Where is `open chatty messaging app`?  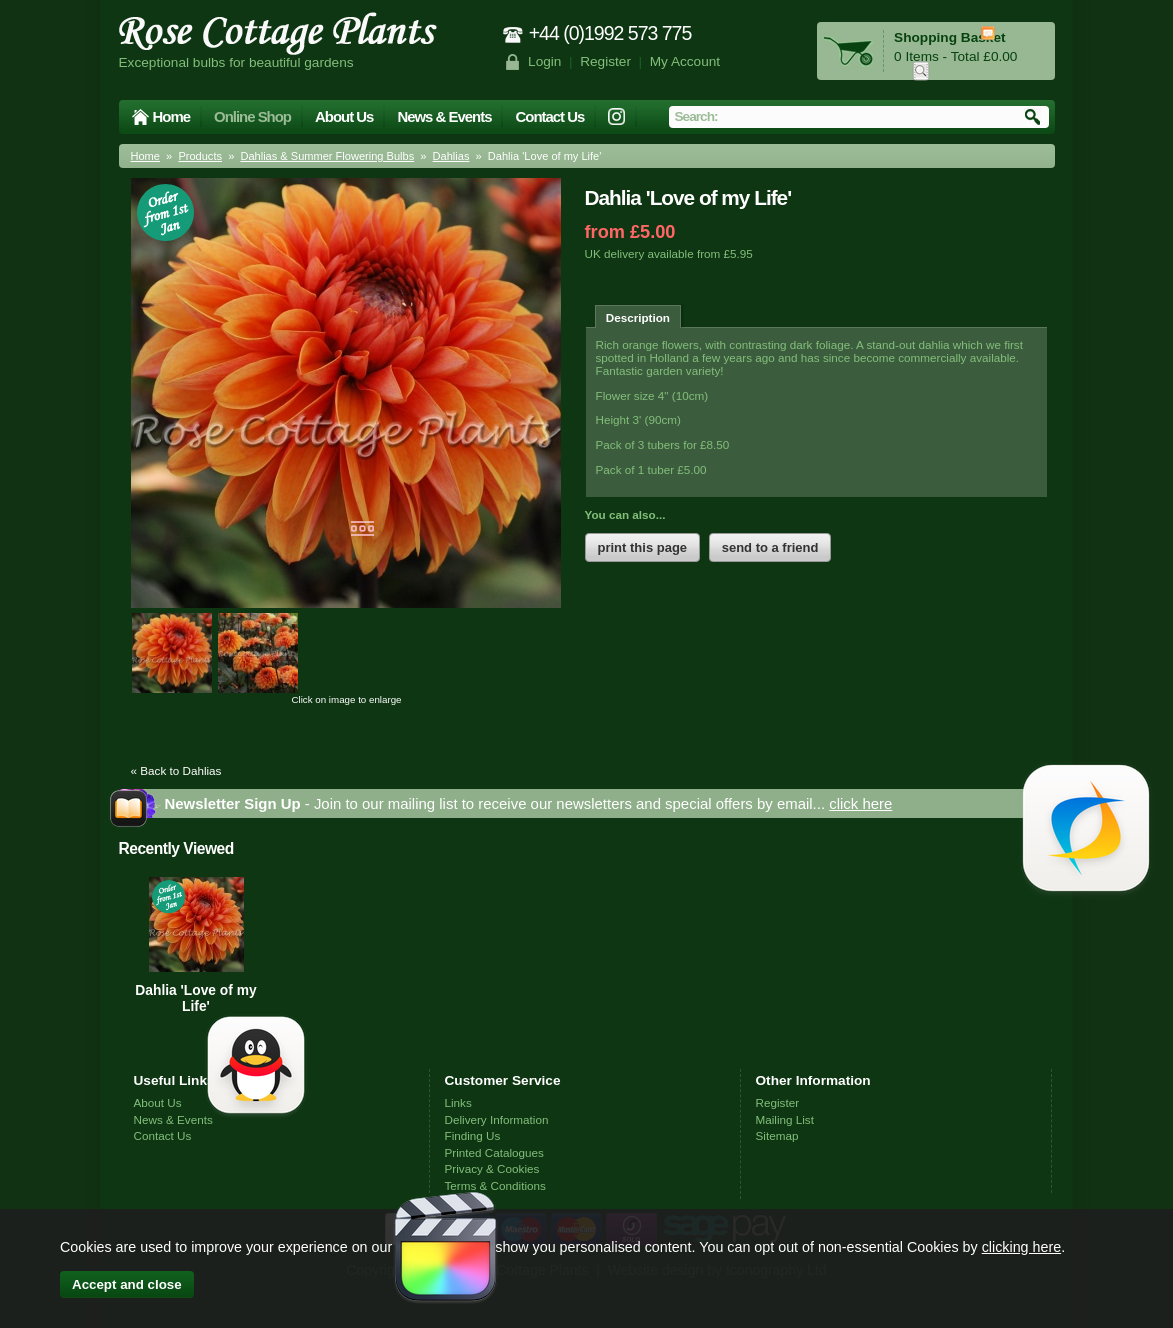
open chatty messaging app is located at coordinates (988, 33).